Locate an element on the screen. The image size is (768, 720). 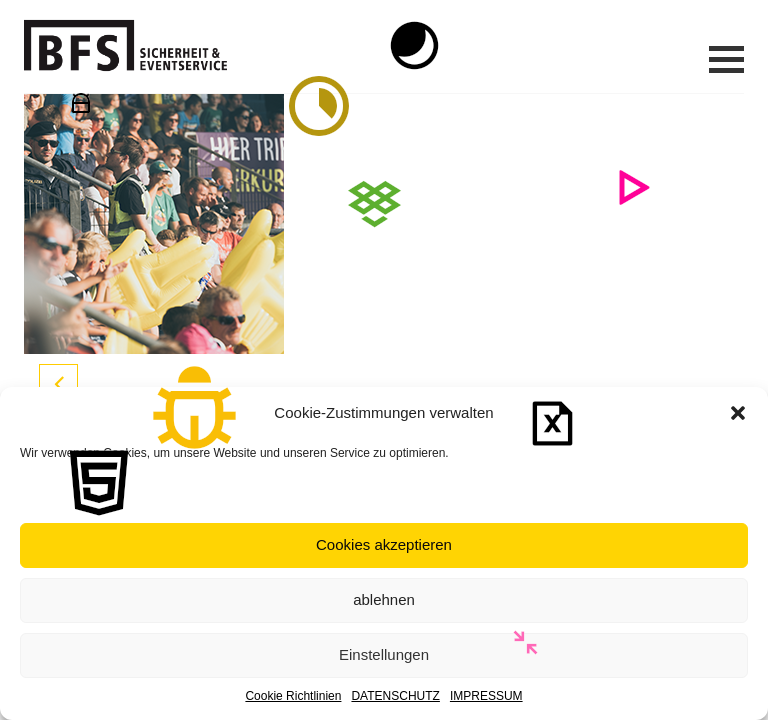
open an excel spreadsheet is located at coordinates (552, 423).